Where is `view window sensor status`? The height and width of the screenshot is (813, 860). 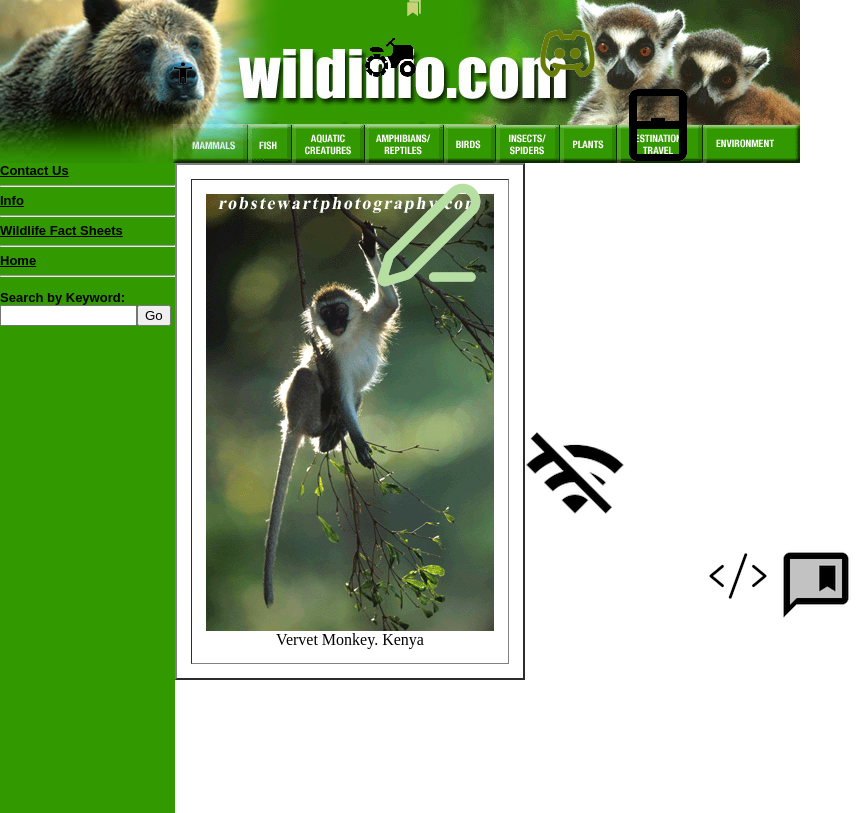 view window sensor status is located at coordinates (658, 125).